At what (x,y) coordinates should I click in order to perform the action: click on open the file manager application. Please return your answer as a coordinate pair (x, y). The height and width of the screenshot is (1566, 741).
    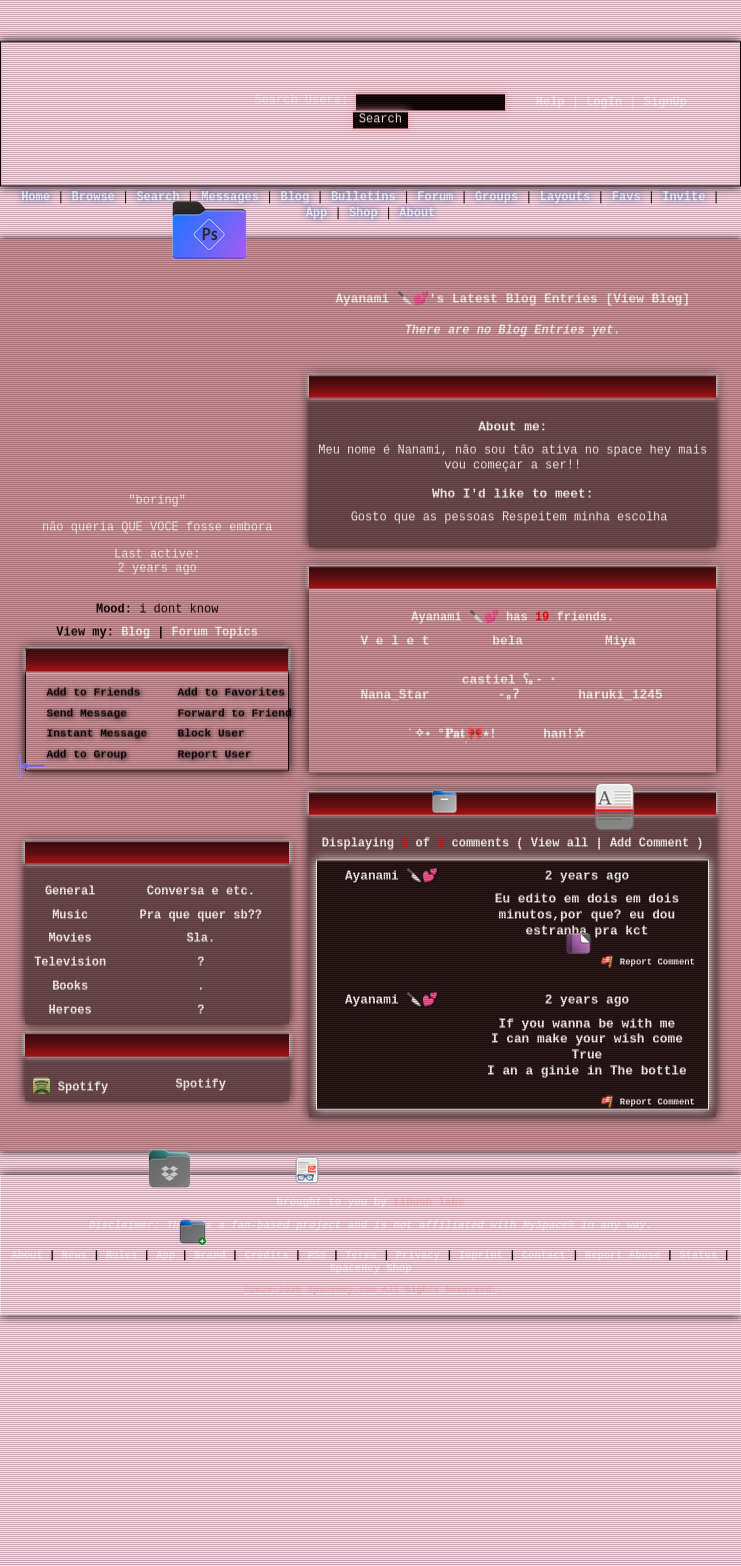
    Looking at the image, I should click on (444, 801).